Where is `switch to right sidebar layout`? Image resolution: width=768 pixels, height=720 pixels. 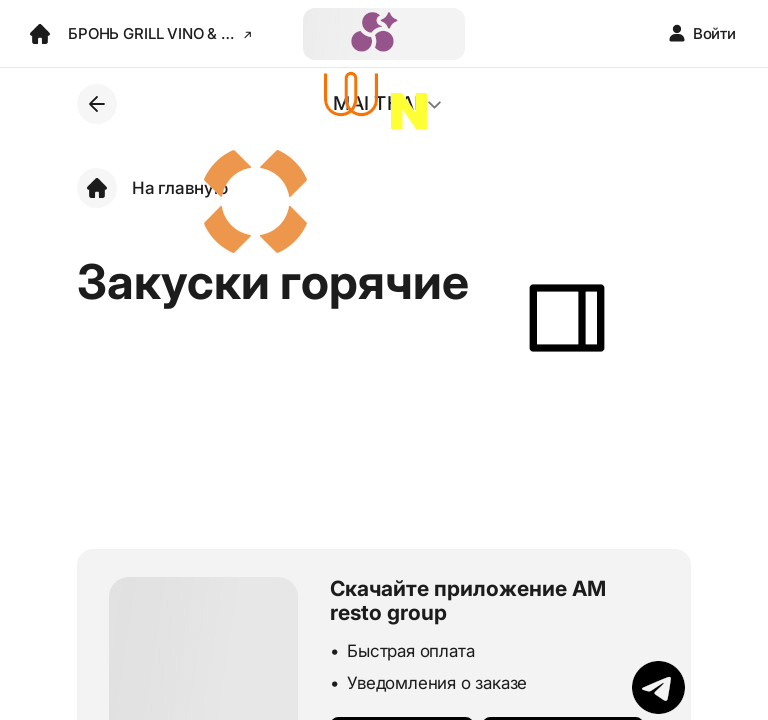
switch to right sidebar layout is located at coordinates (567, 318).